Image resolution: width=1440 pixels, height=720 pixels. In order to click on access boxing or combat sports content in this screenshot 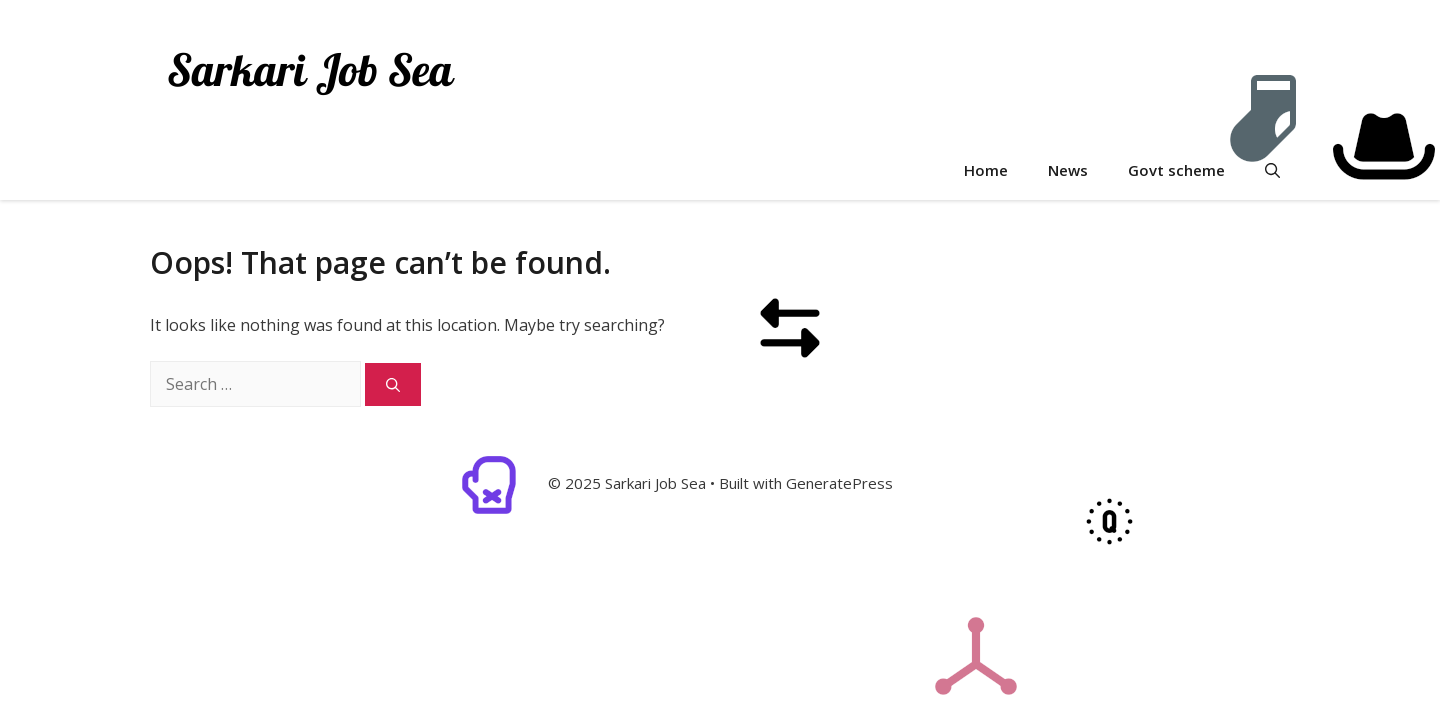, I will do `click(490, 486)`.